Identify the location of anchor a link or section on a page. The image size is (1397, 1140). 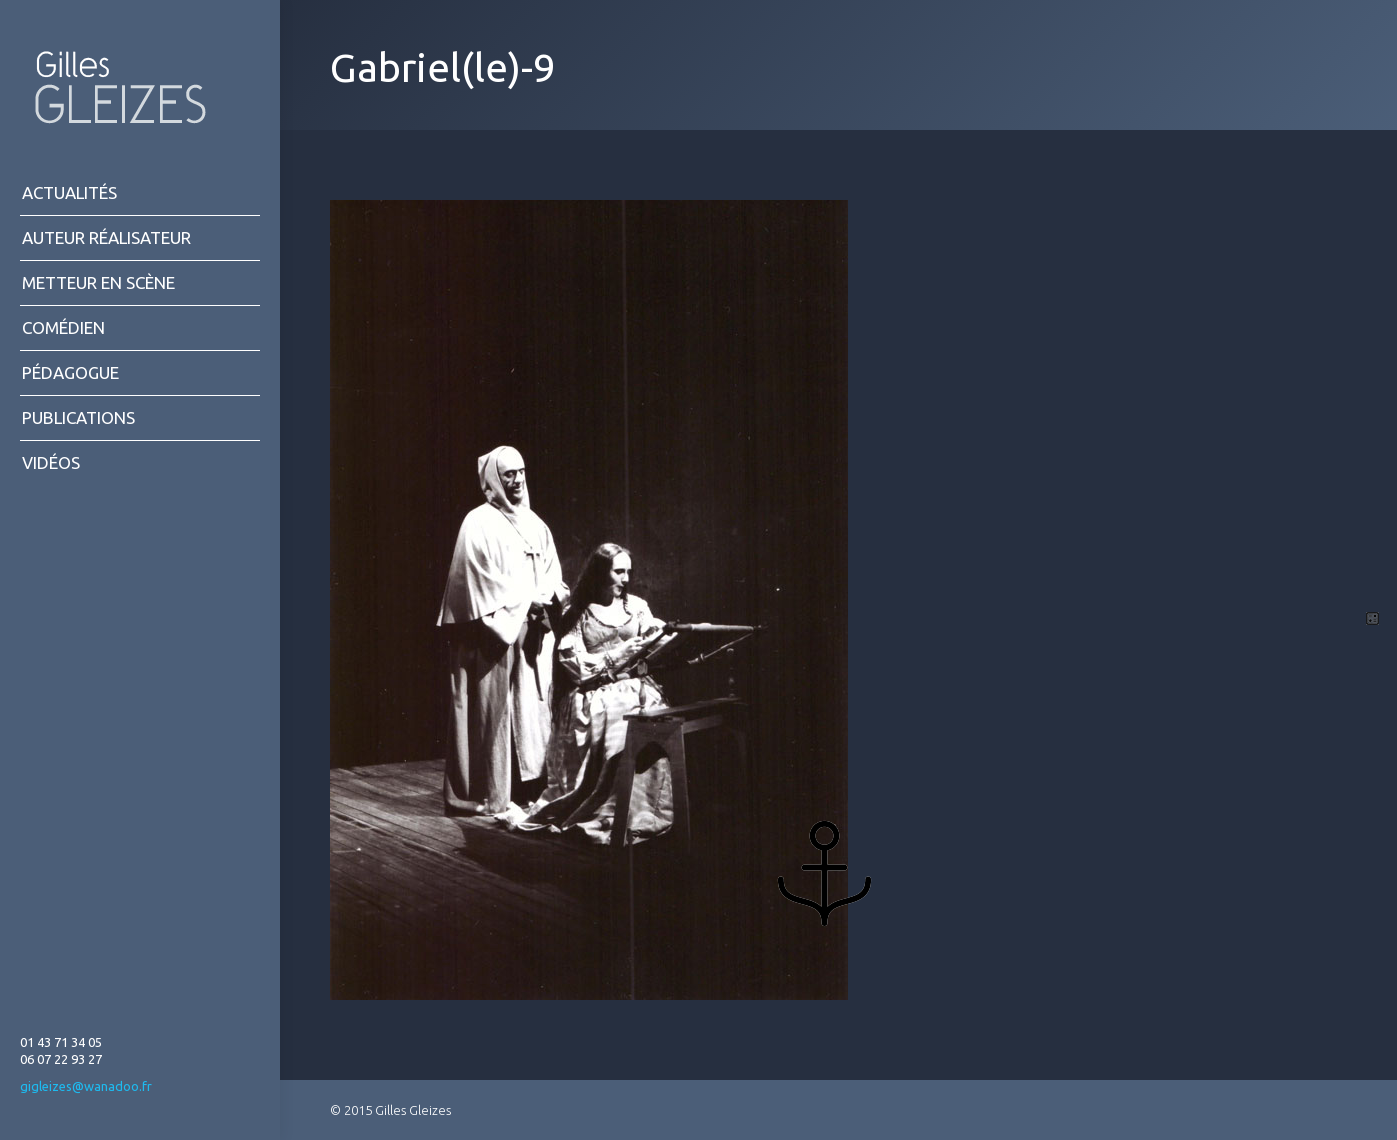
(824, 871).